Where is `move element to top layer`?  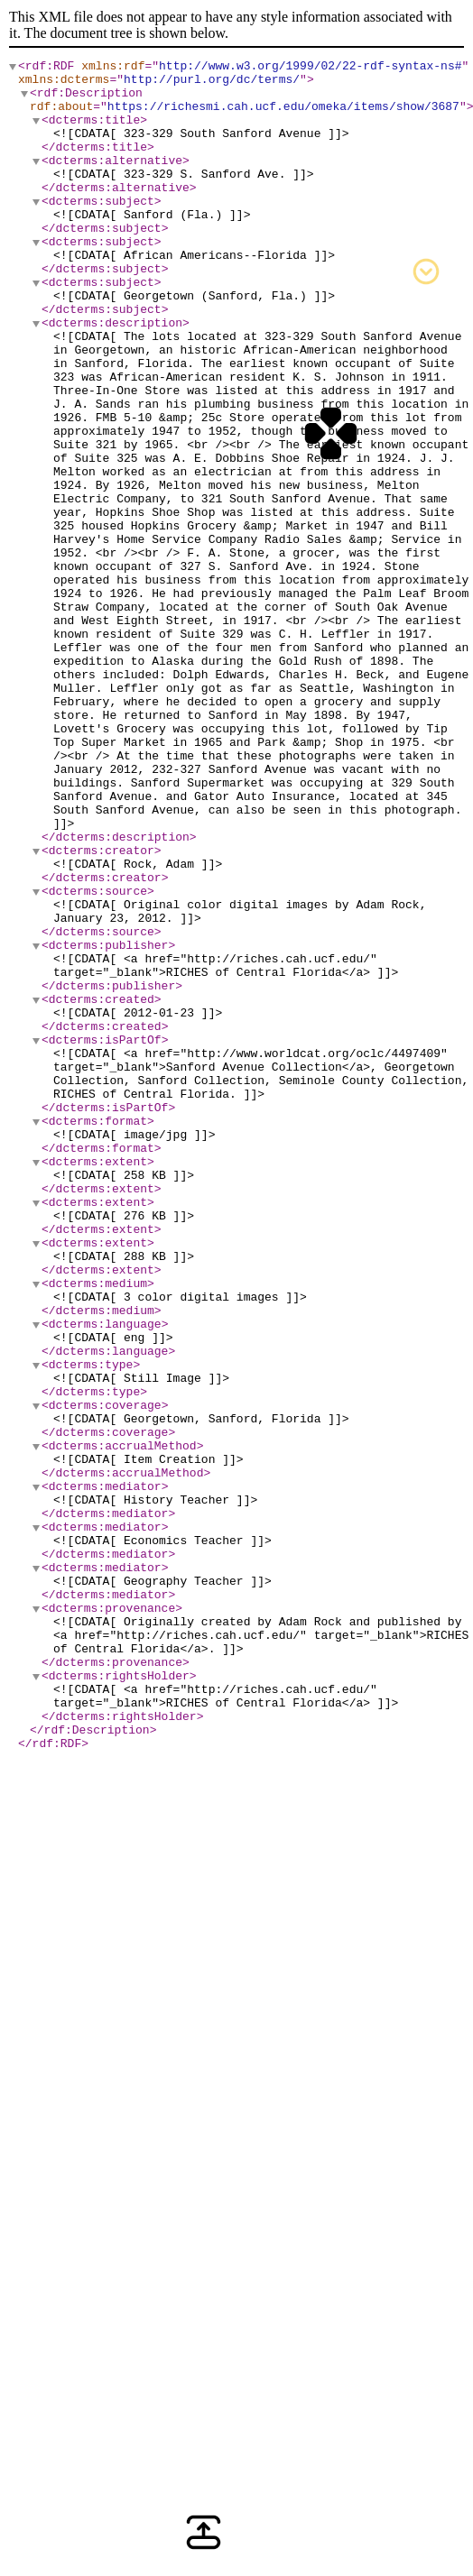
move element to top layer is located at coordinates (203, 2532).